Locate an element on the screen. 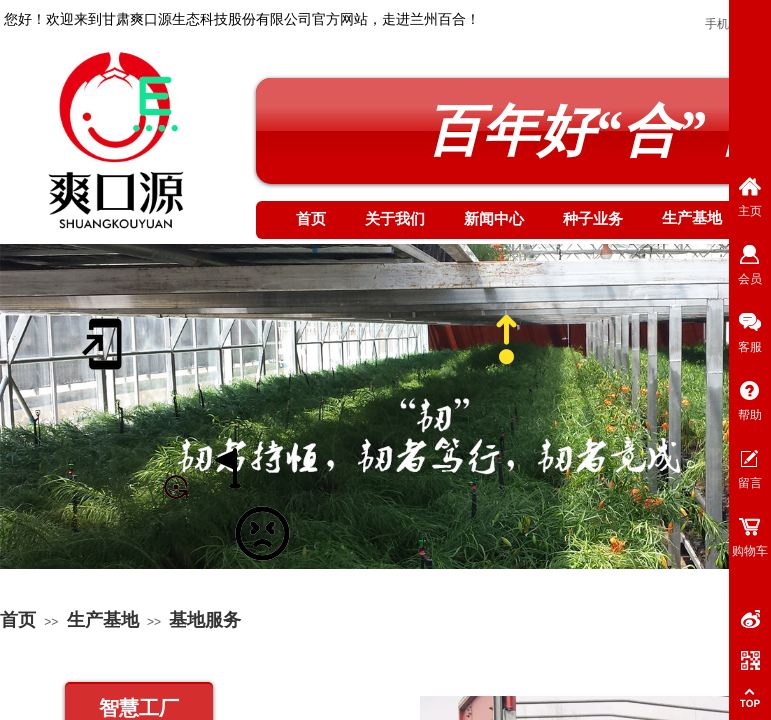  add this page or app to your home screen is located at coordinates (103, 344).